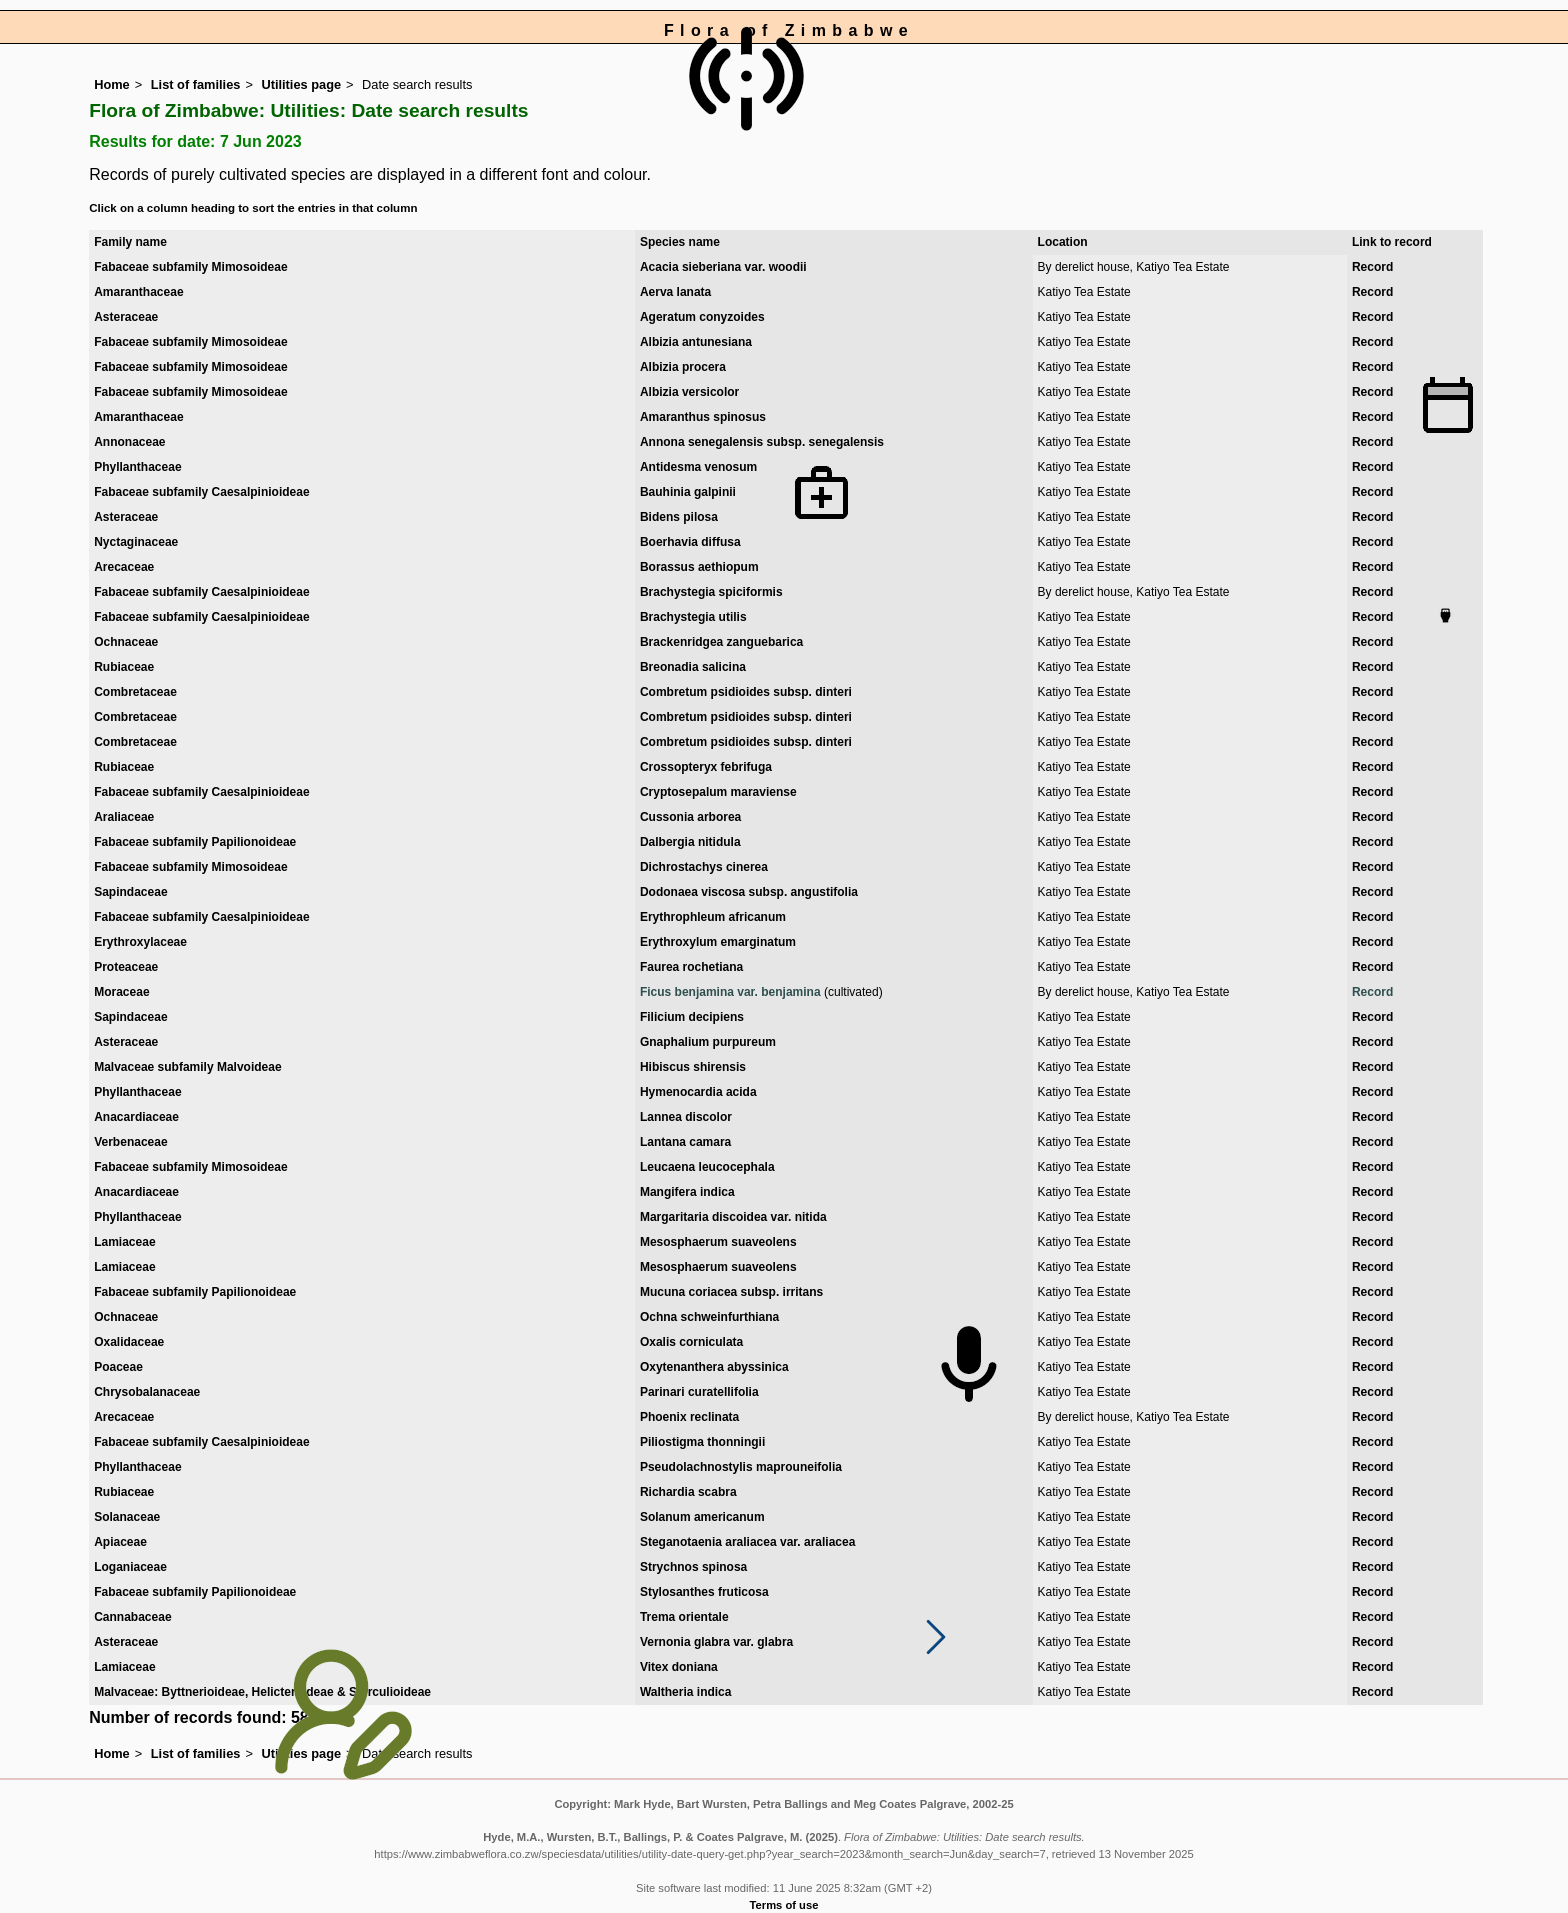 The image size is (1568, 1913). I want to click on navigate to the next item or page, so click(936, 1637).